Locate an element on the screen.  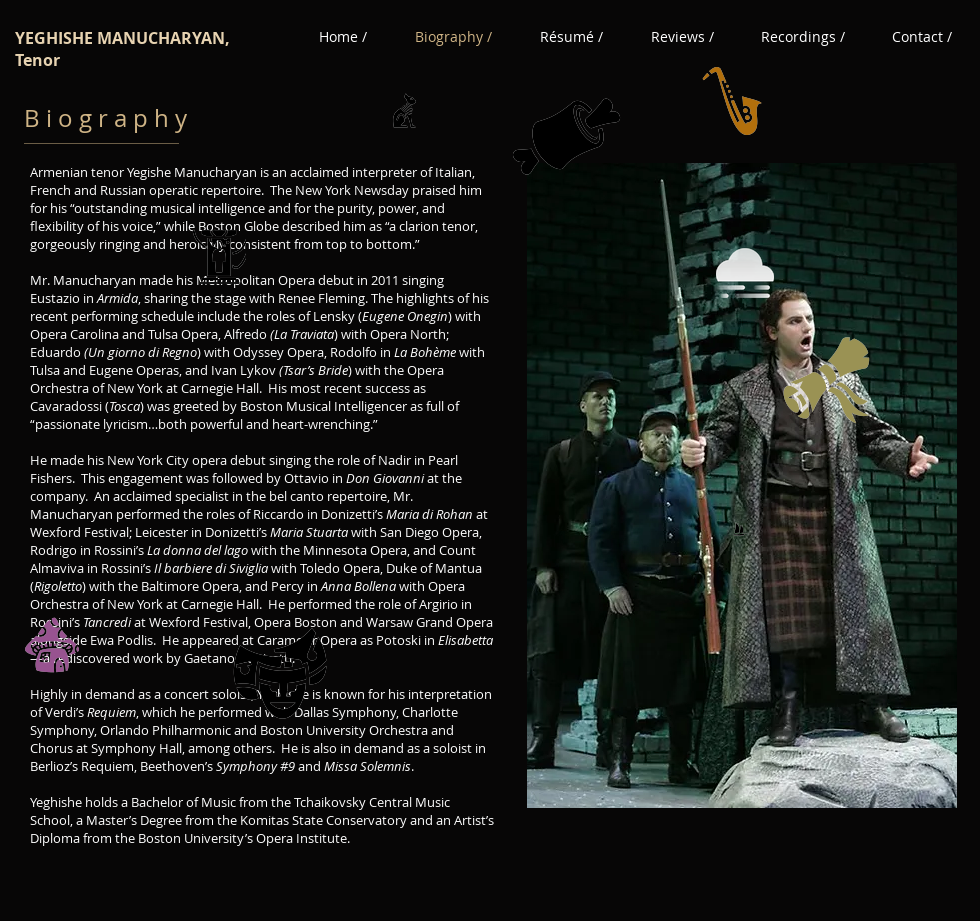
indicates foggy weather conditions is located at coordinates (745, 273).